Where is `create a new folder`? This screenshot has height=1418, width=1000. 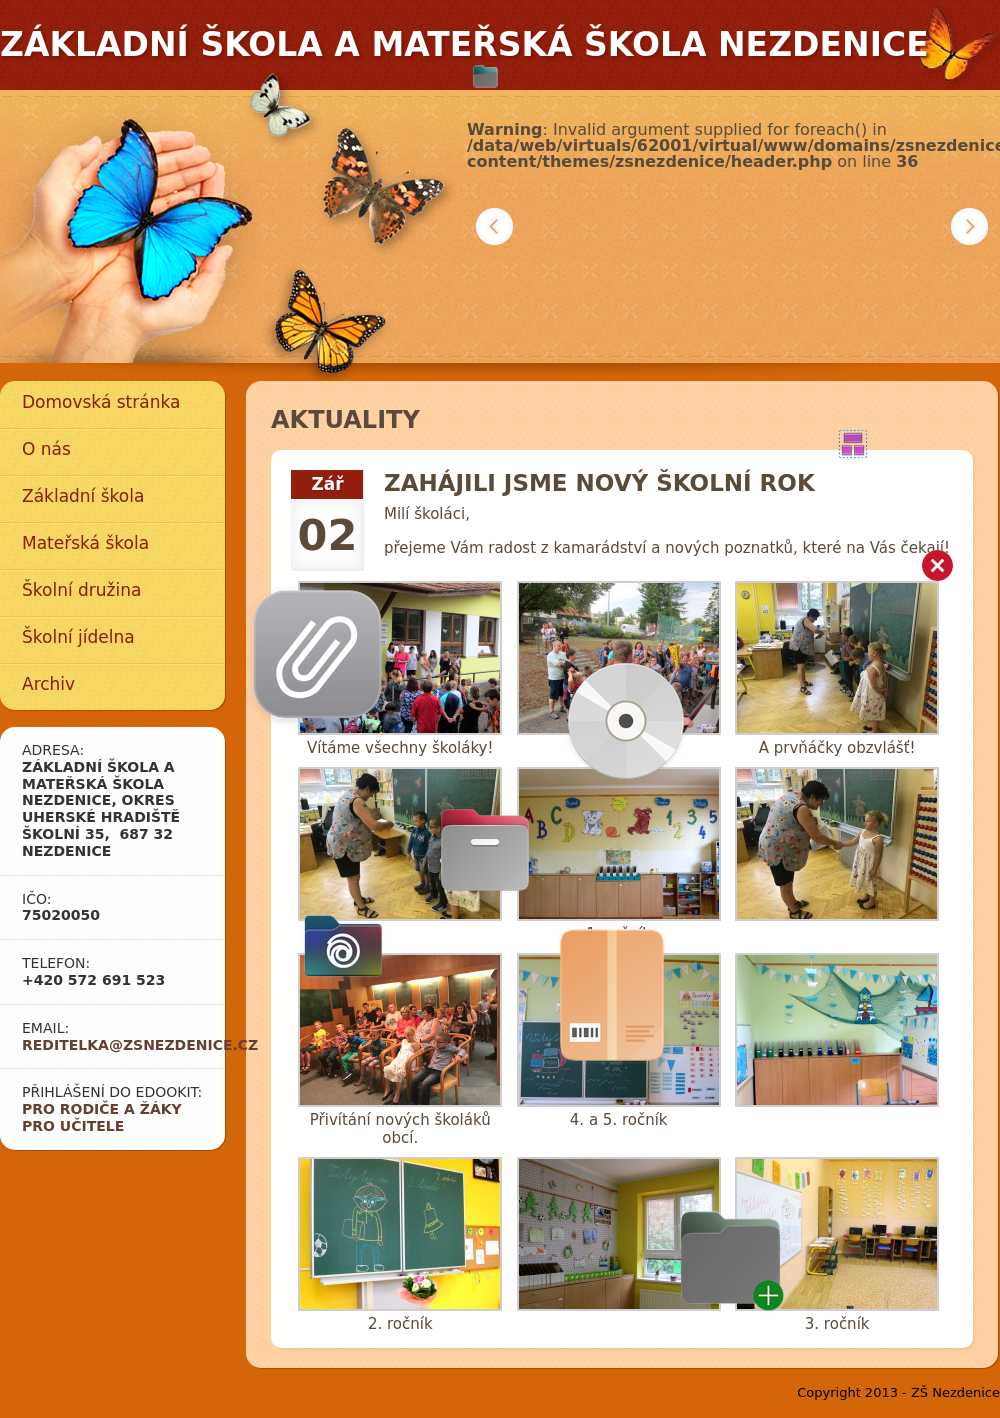
create a new folder is located at coordinates (730, 1257).